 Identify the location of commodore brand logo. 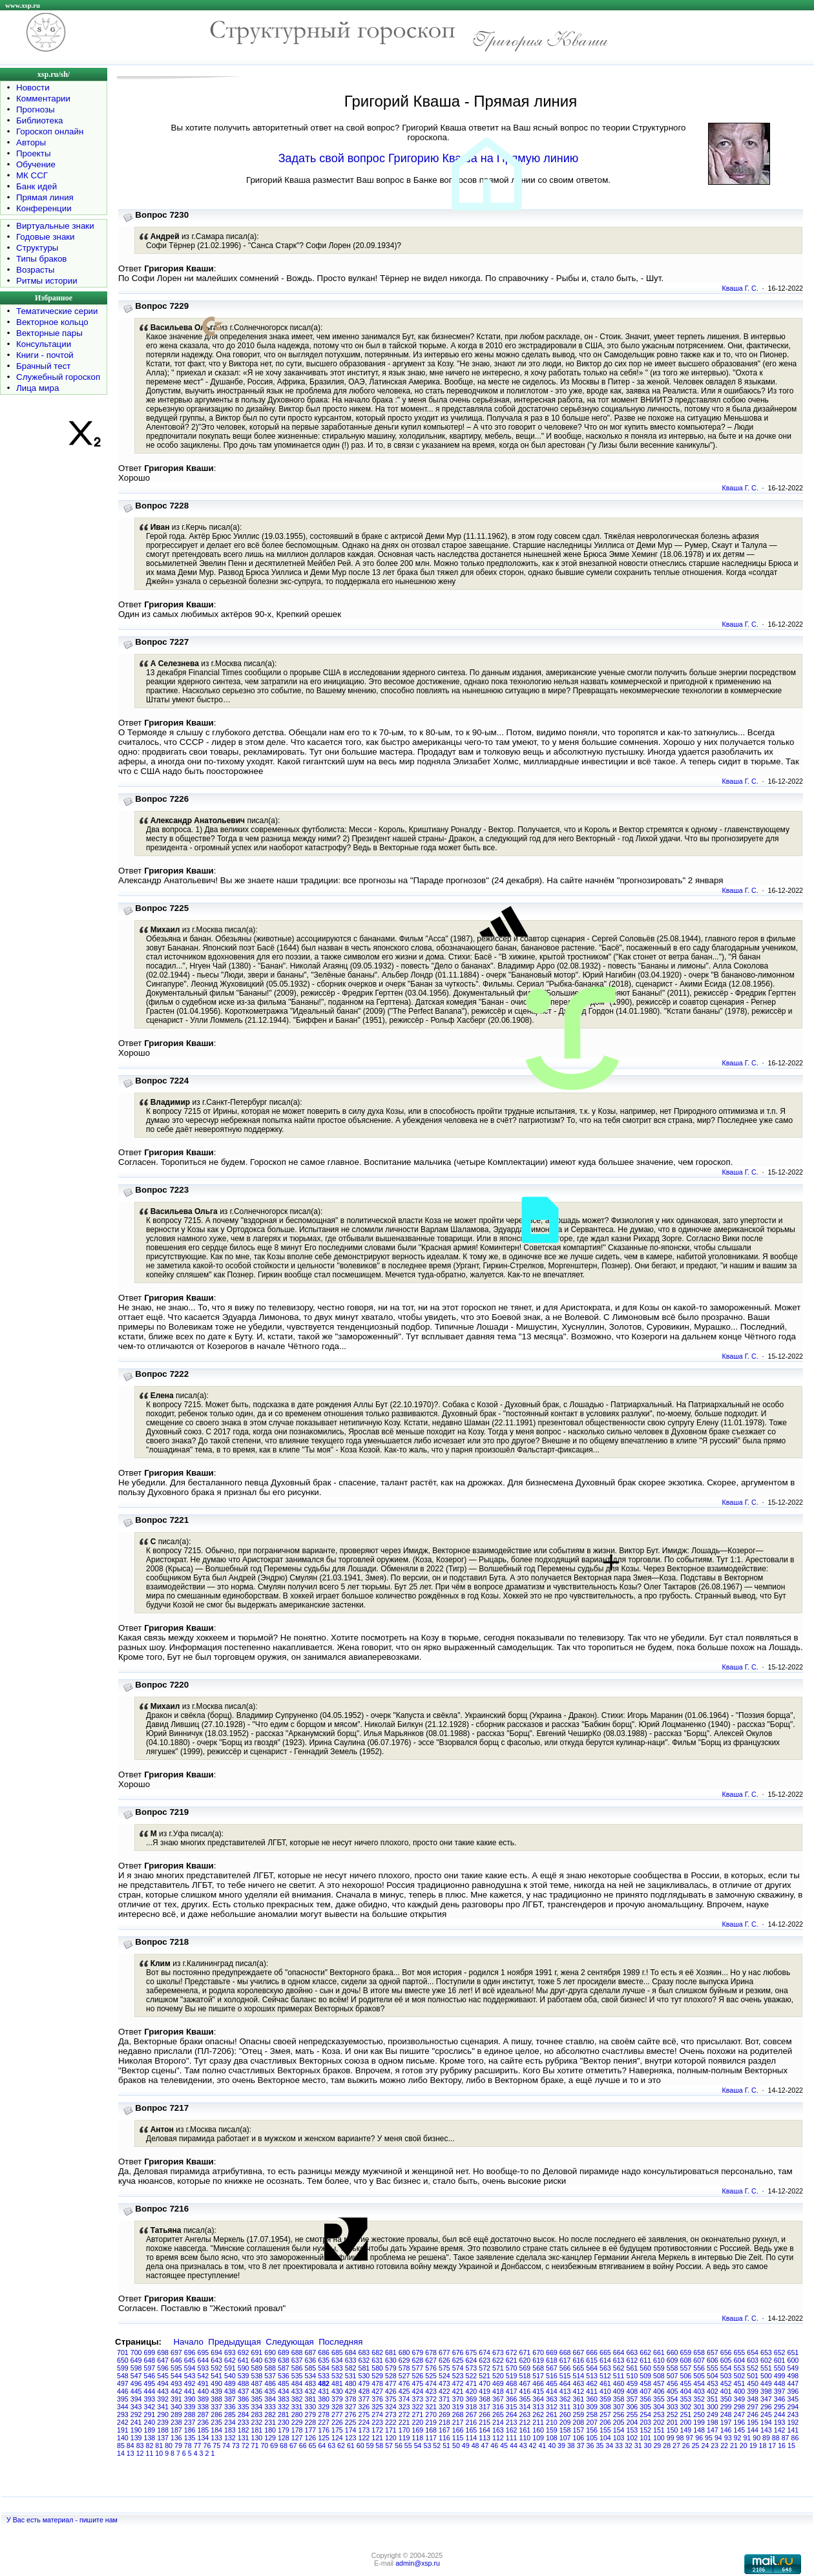
(213, 326).